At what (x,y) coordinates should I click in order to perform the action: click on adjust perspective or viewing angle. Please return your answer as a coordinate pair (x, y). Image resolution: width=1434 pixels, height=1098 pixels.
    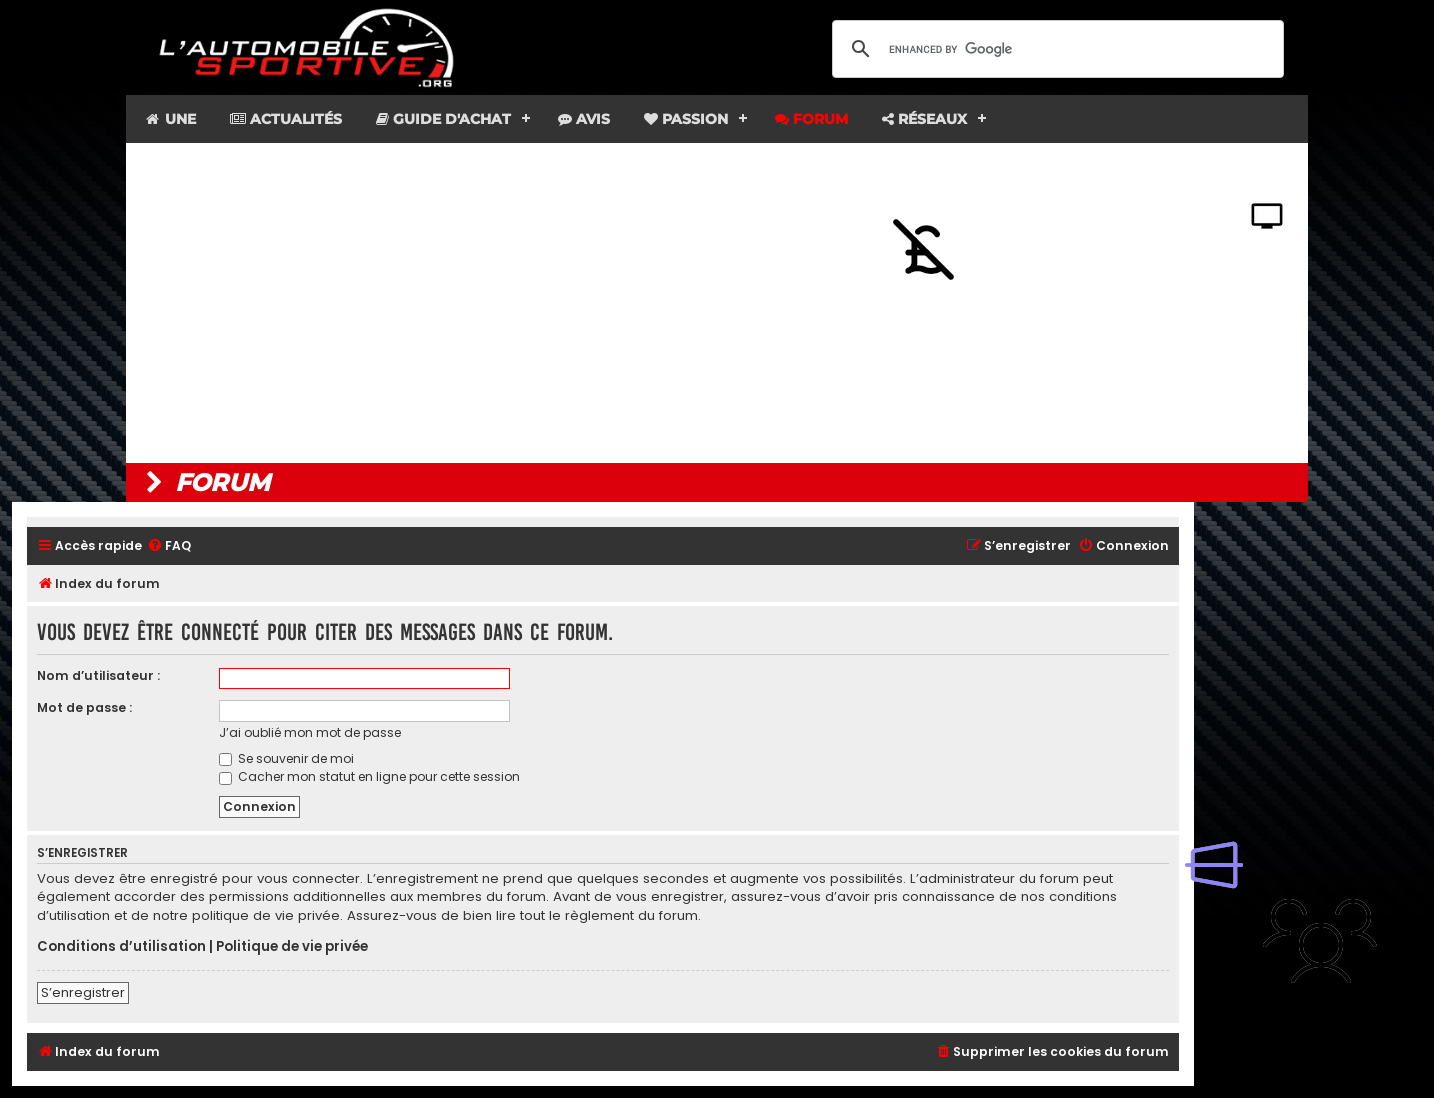
    Looking at the image, I should click on (1214, 865).